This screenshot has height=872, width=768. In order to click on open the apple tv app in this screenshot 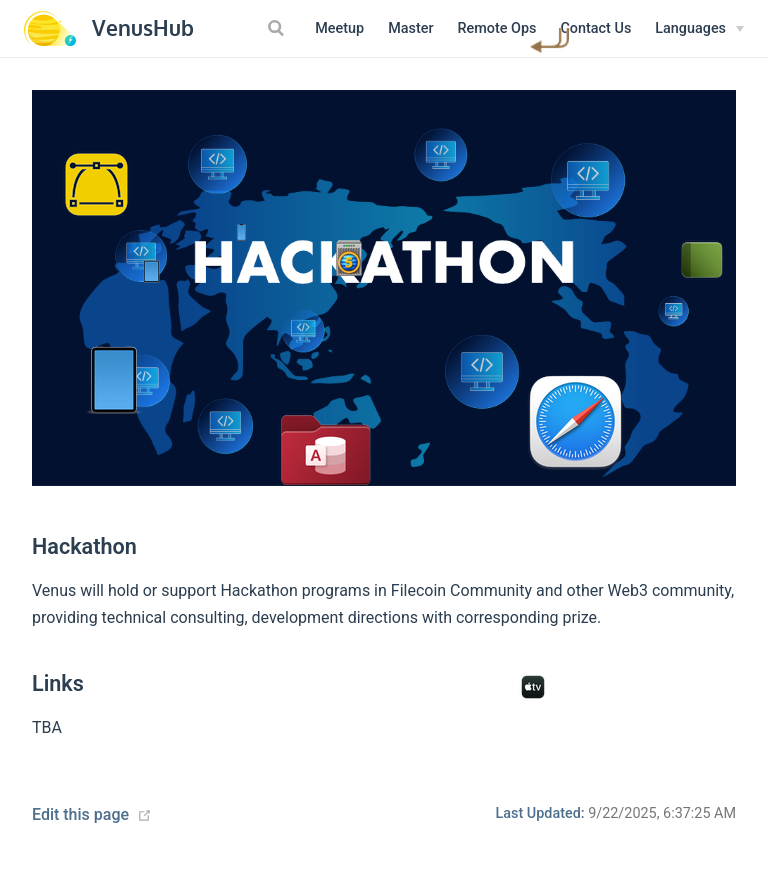, I will do `click(533, 687)`.